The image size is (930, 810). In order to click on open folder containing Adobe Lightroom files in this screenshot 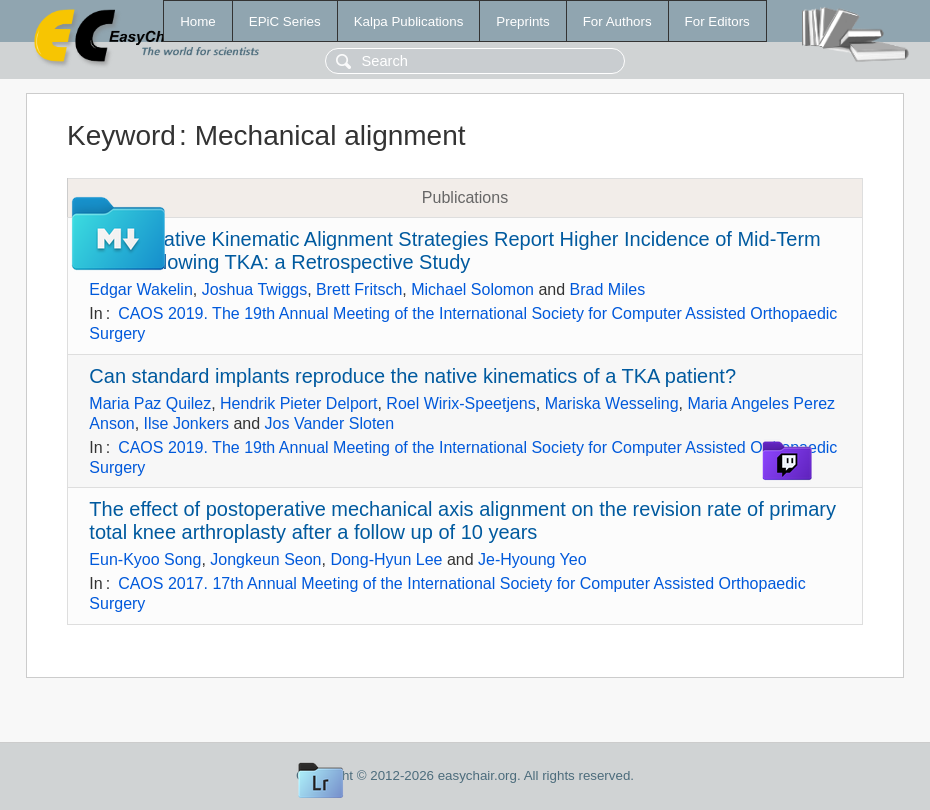, I will do `click(320, 781)`.